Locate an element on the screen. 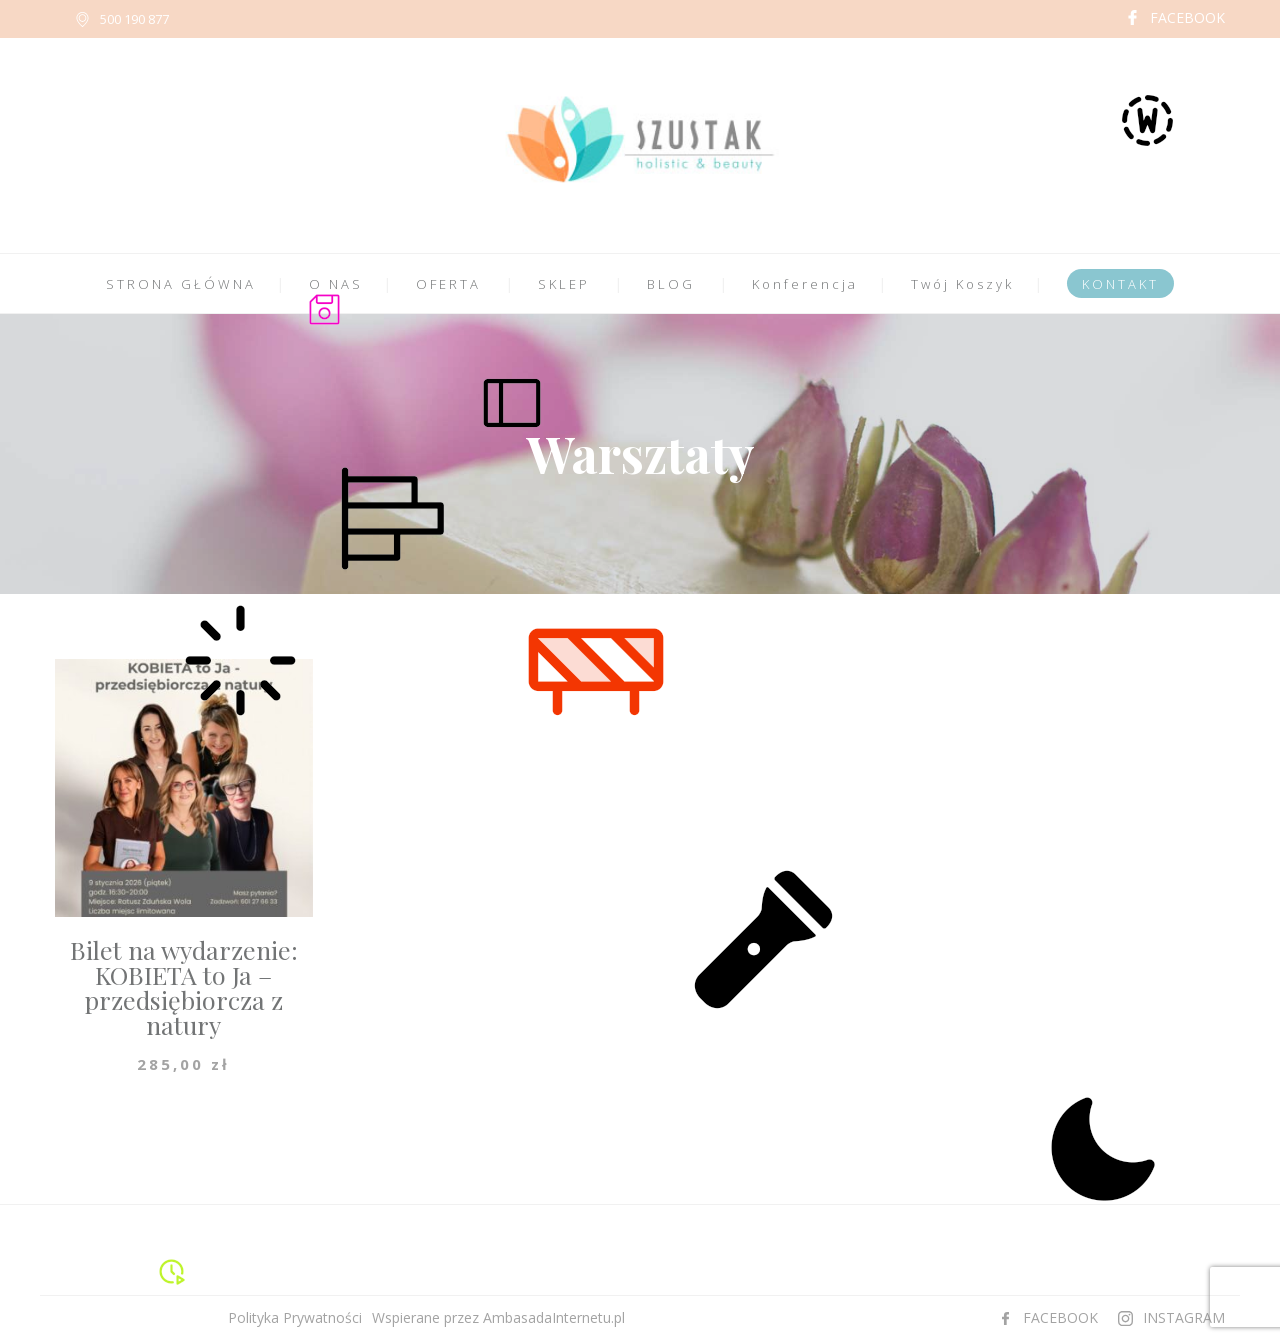  switch to dark mode is located at coordinates (1103, 1149).